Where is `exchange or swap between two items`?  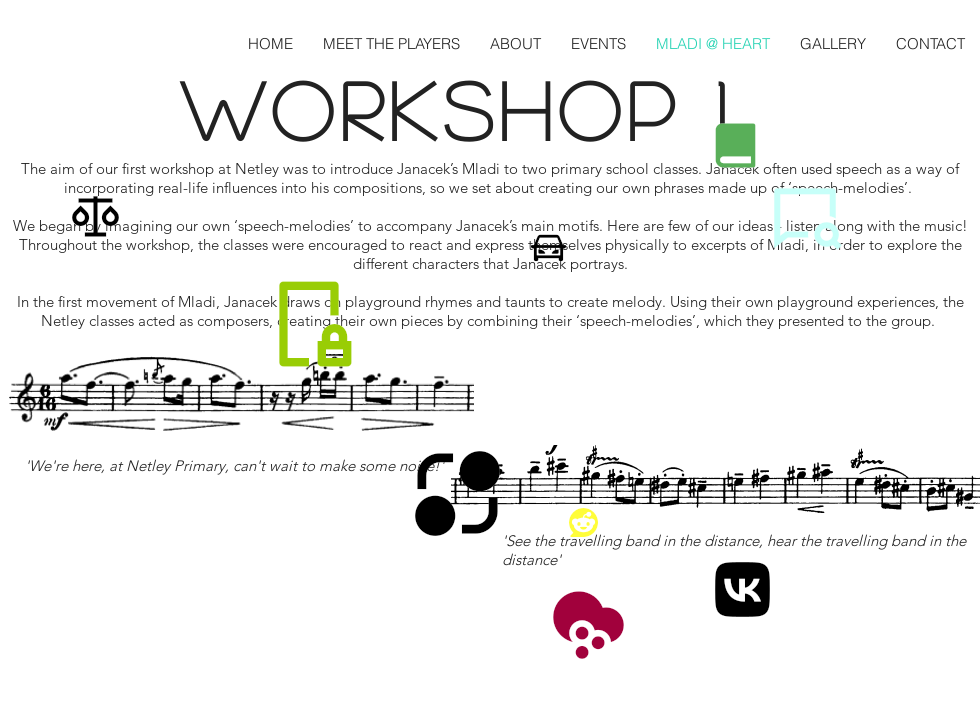
exchange or swap between two items is located at coordinates (457, 493).